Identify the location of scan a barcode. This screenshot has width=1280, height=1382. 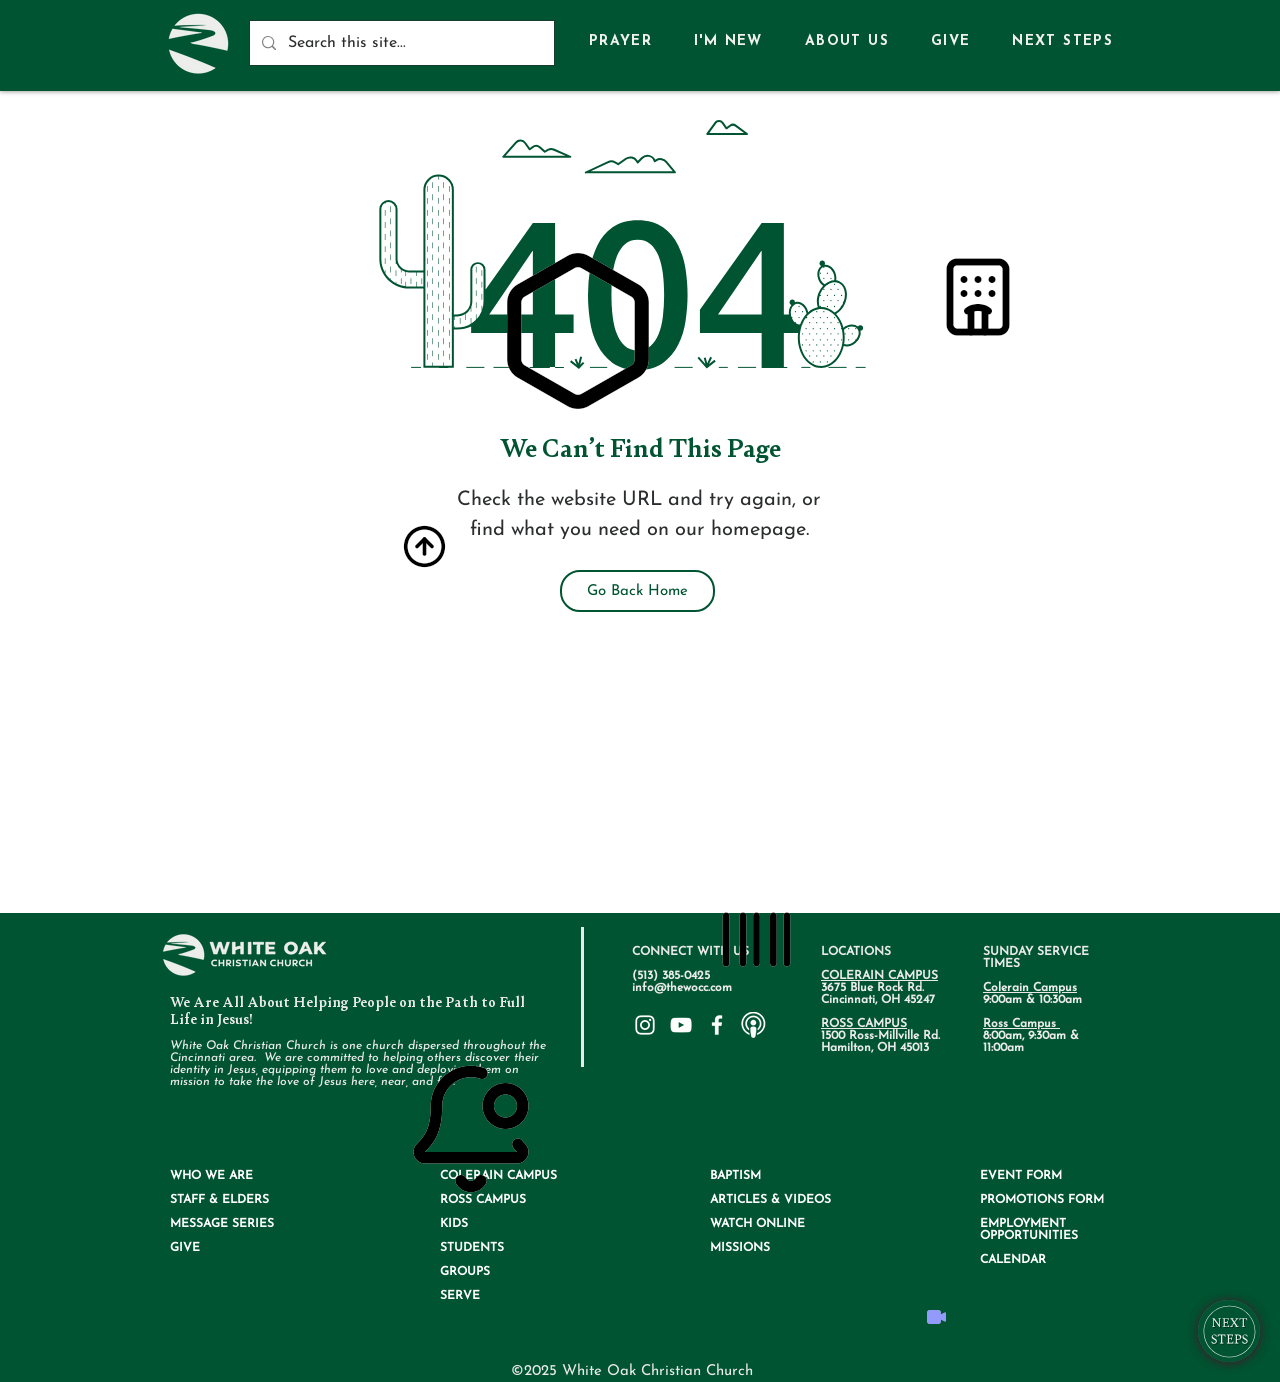
(756, 939).